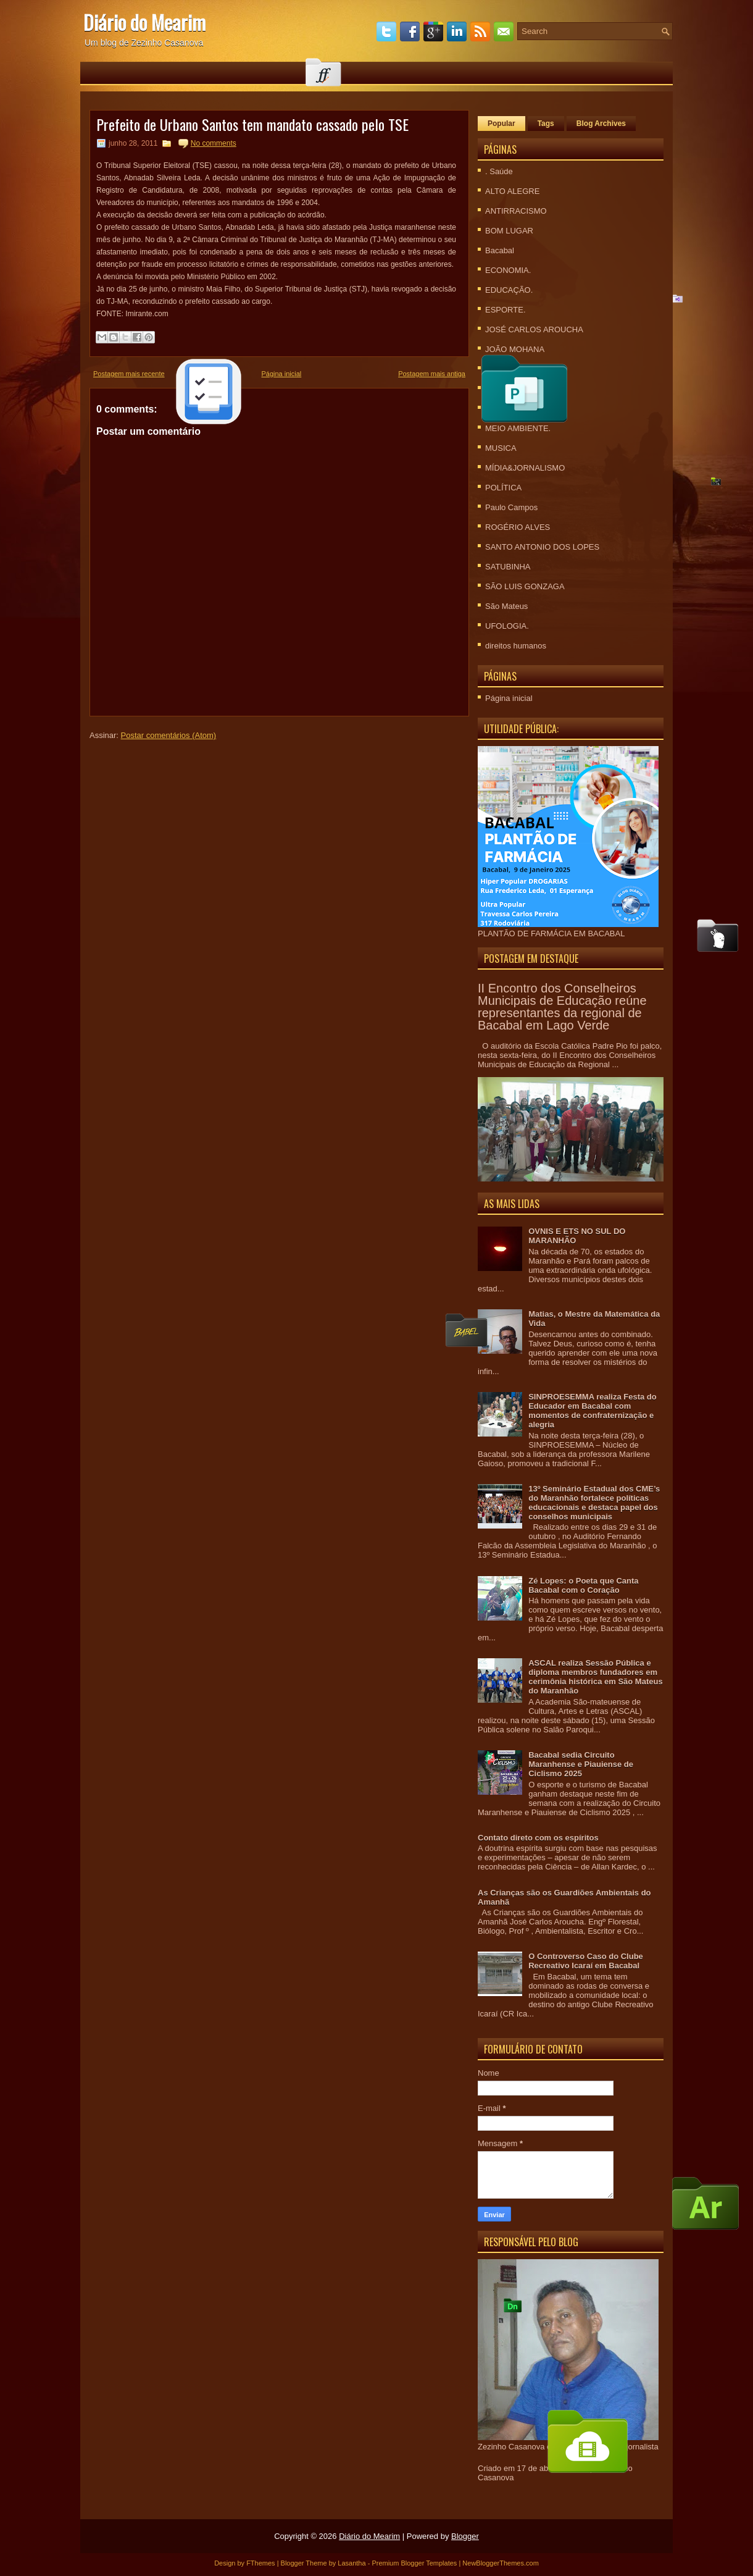  What do you see at coordinates (717, 936) in the screenshot?
I see `folder containing Plan 9 operating system files` at bounding box center [717, 936].